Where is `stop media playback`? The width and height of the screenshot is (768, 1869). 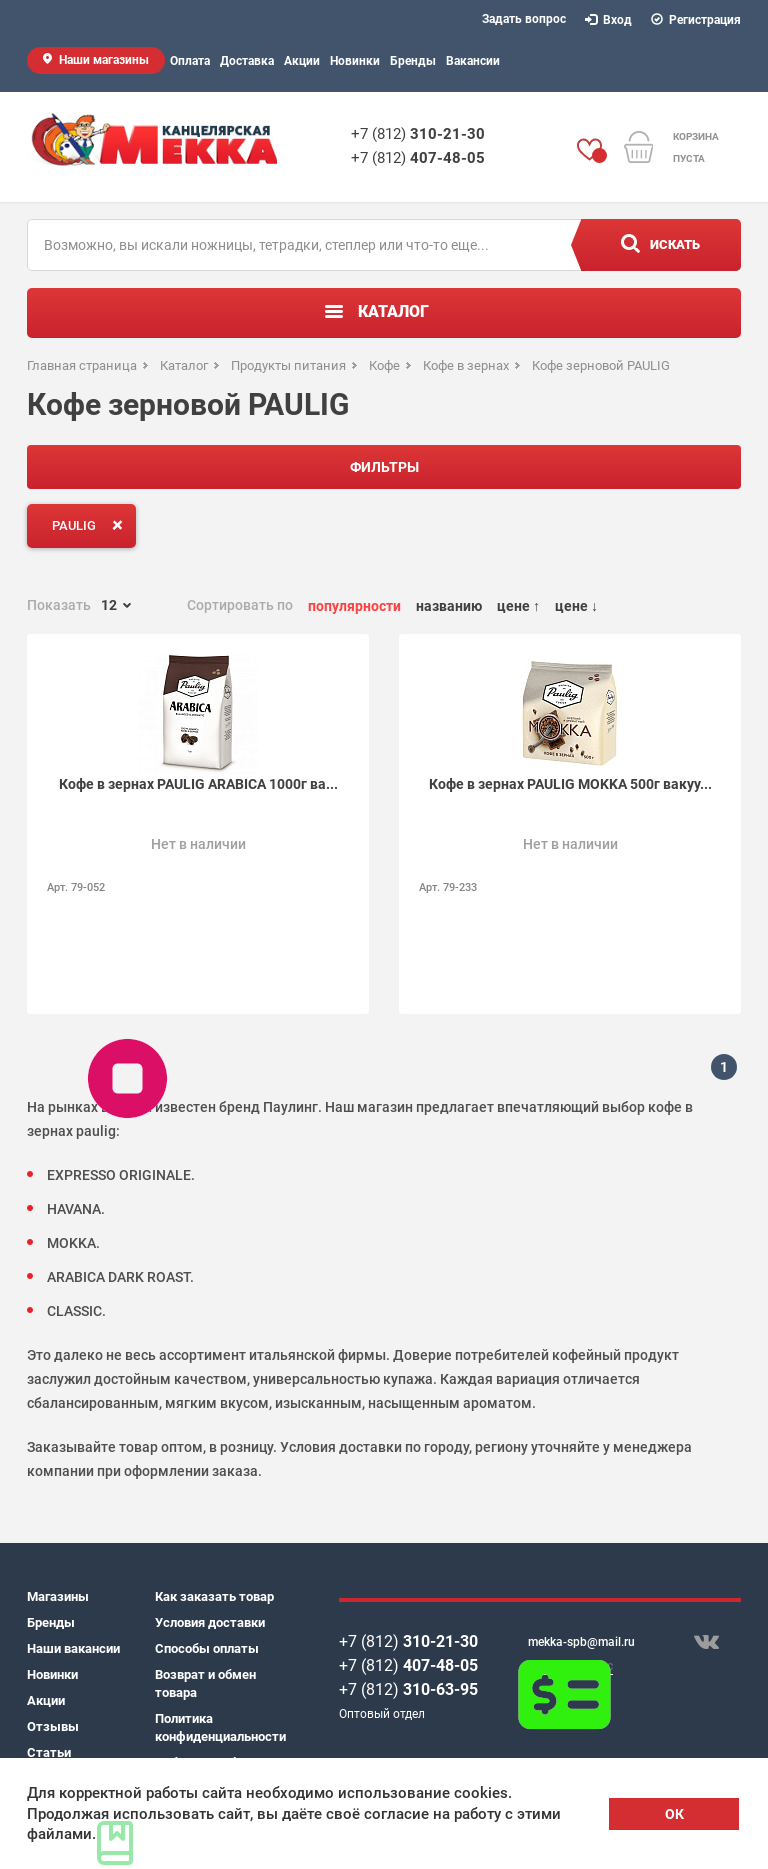 stop media playback is located at coordinates (127, 1078).